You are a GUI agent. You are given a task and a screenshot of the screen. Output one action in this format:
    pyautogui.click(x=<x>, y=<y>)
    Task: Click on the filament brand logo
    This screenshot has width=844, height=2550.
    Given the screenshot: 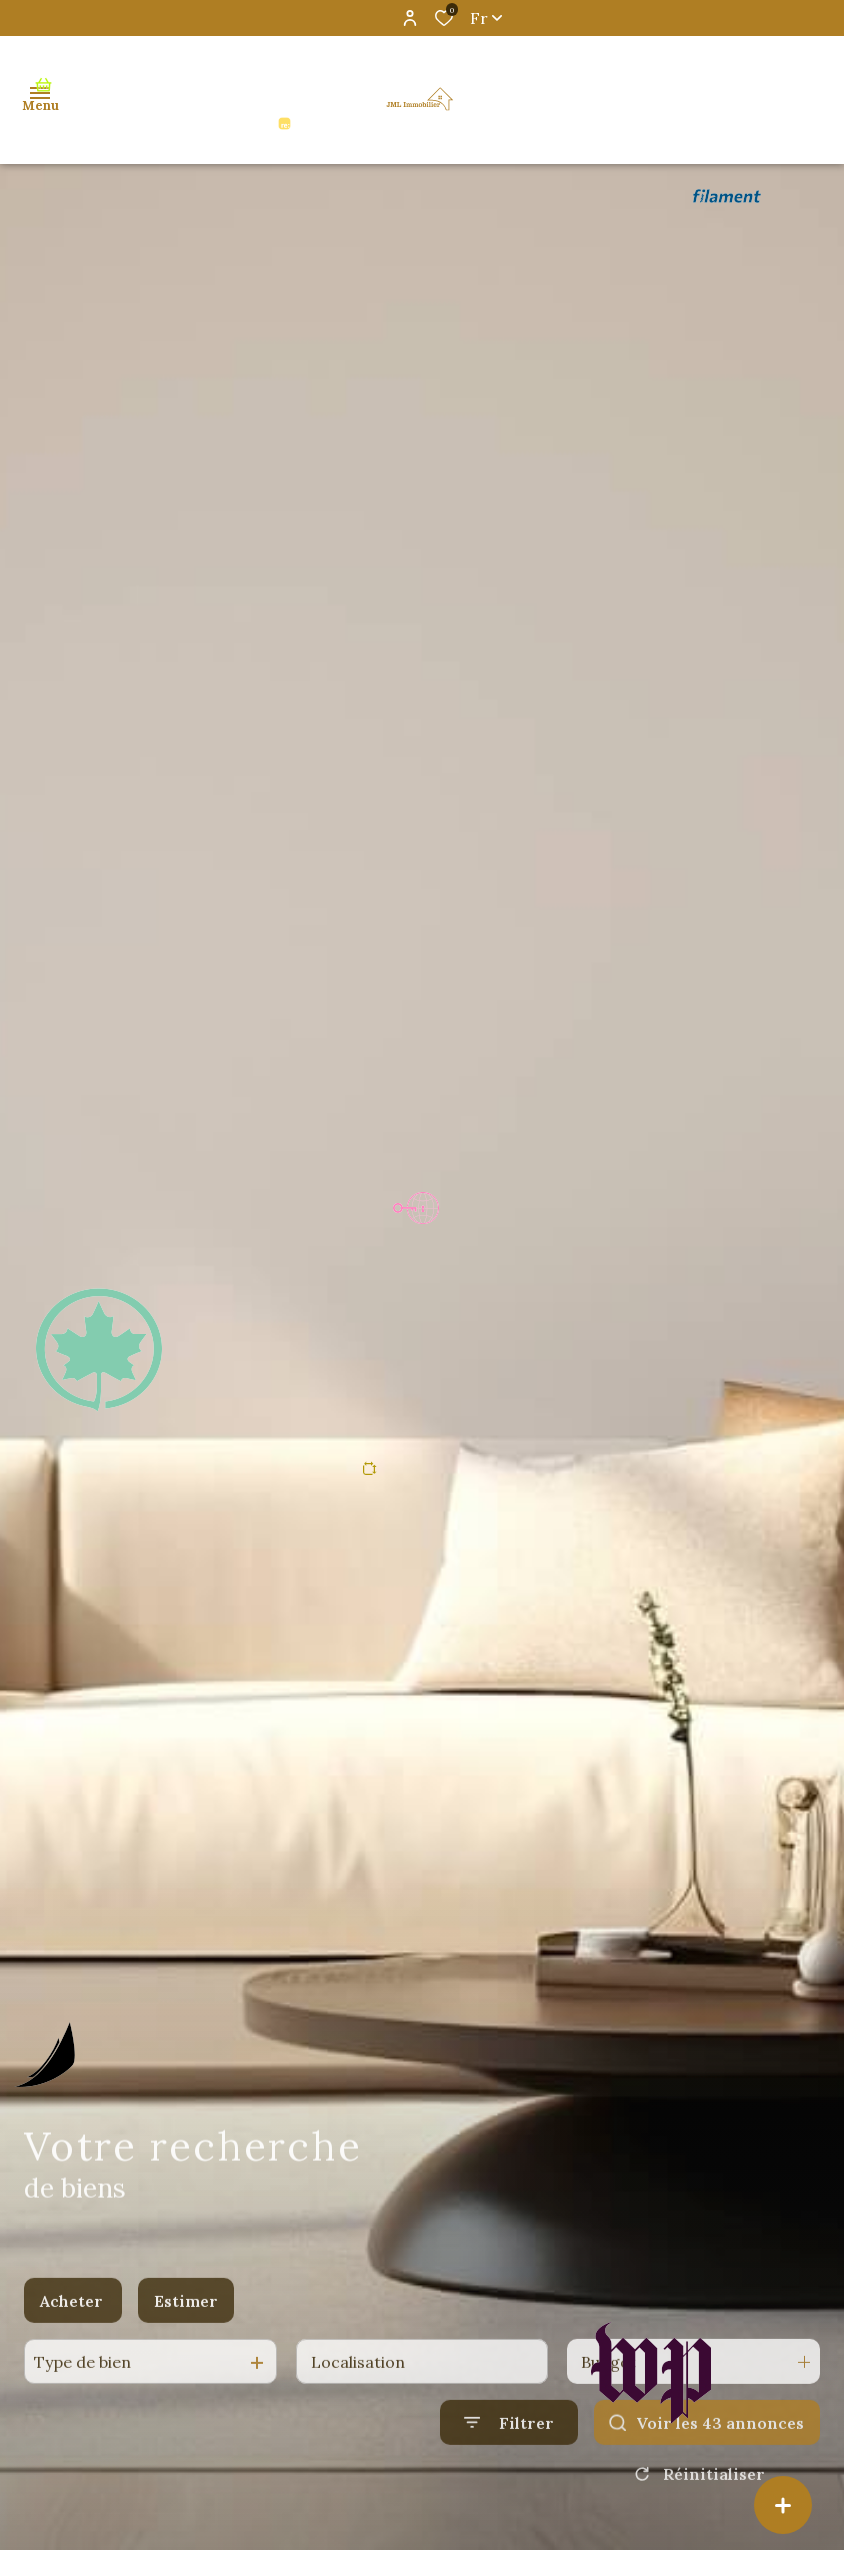 What is the action you would take?
    pyautogui.click(x=727, y=196)
    